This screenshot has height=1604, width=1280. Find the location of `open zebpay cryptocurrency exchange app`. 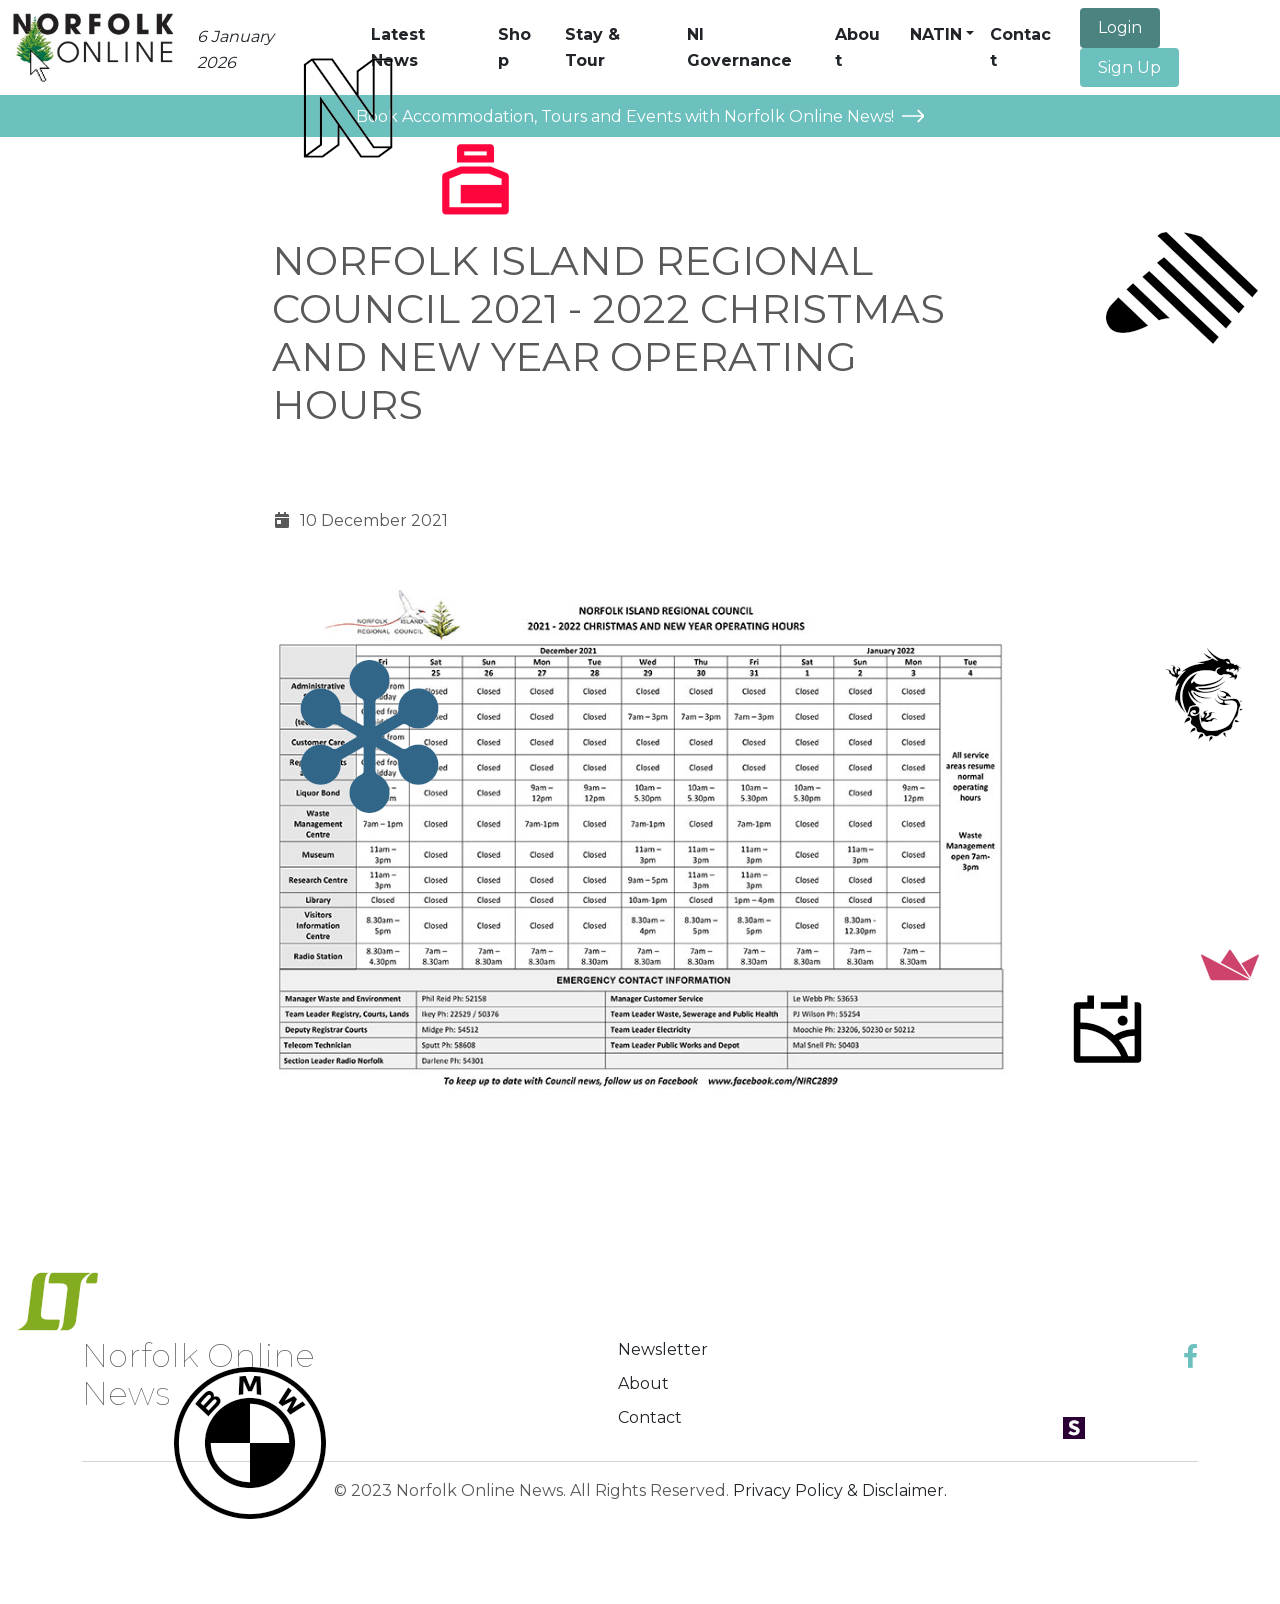

open zebpay cryptocurrency exchange app is located at coordinates (1182, 288).